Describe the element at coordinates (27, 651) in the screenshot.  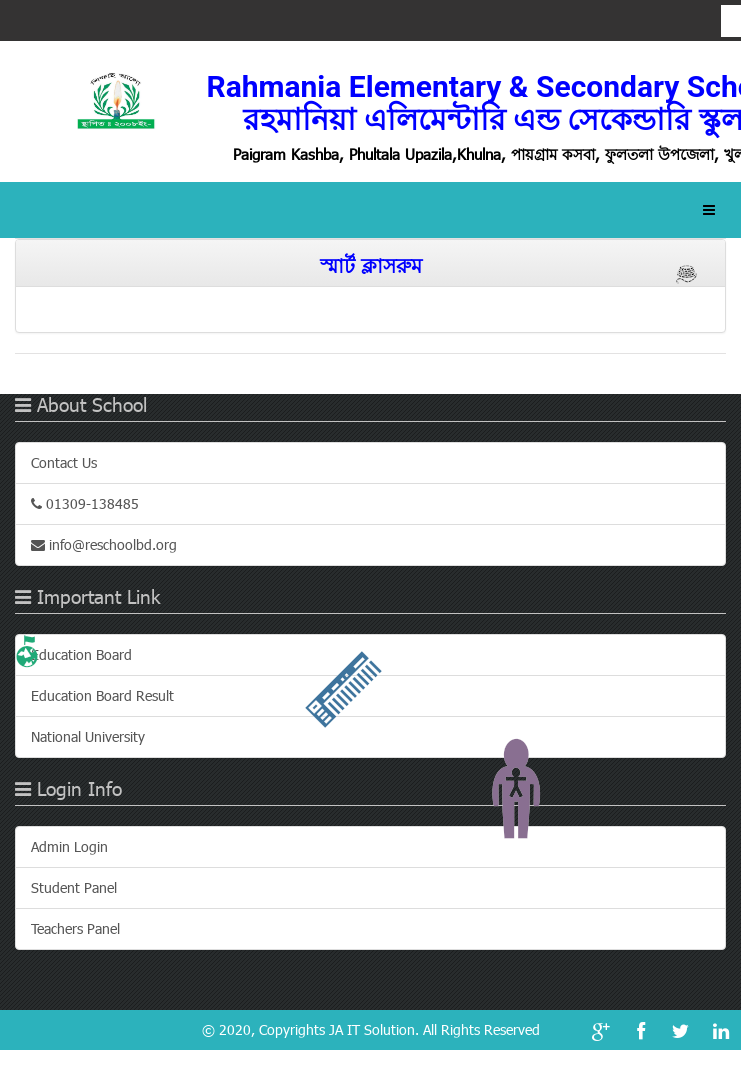
I see `conquer or claim a planet in a strategy game` at that location.